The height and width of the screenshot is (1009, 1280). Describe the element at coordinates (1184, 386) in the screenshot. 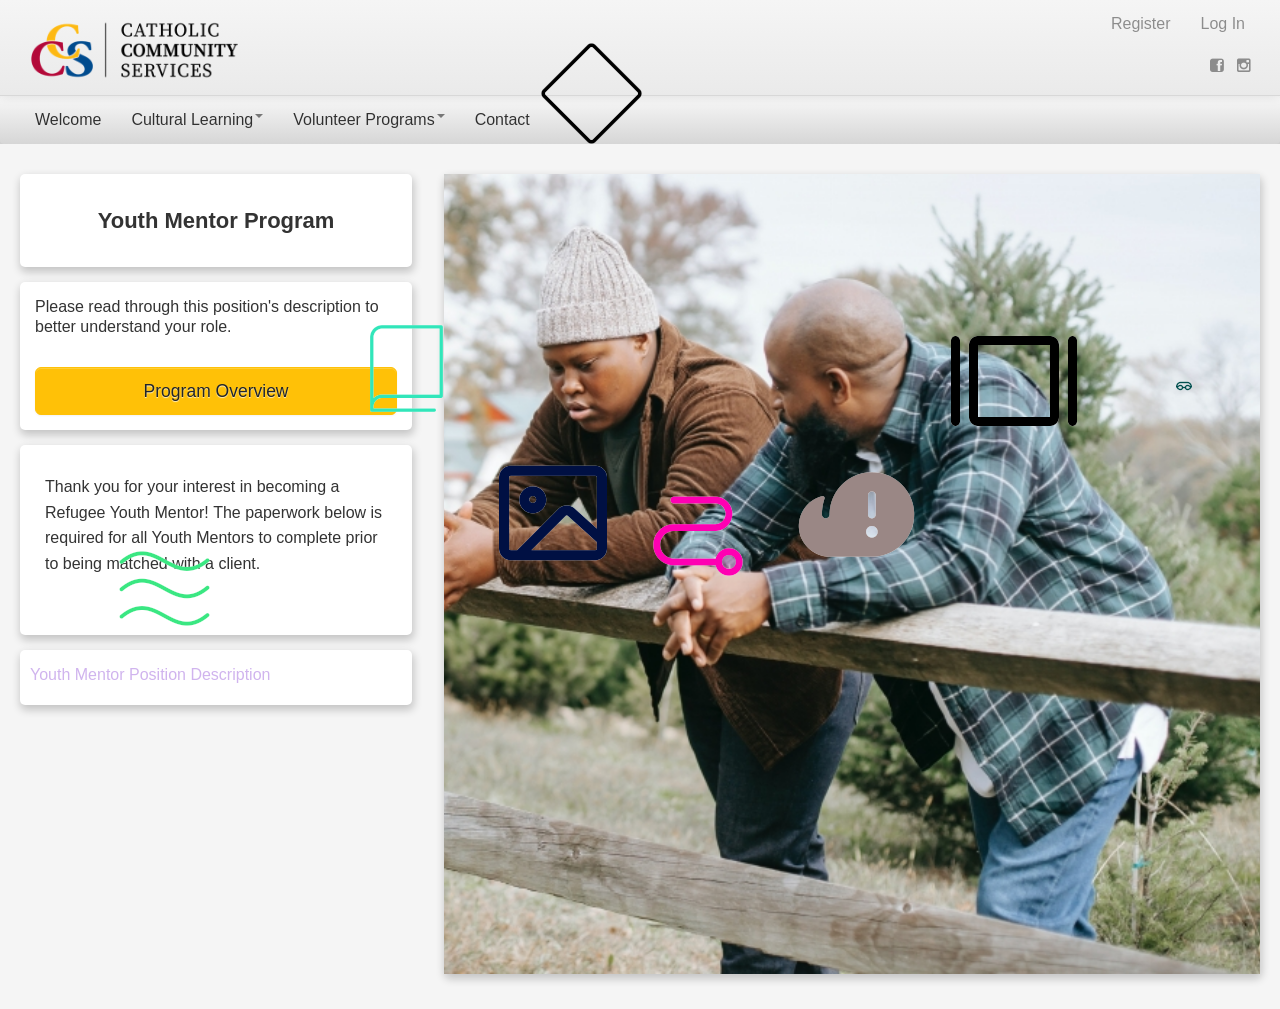

I see `access swimming or diving activity settings` at that location.